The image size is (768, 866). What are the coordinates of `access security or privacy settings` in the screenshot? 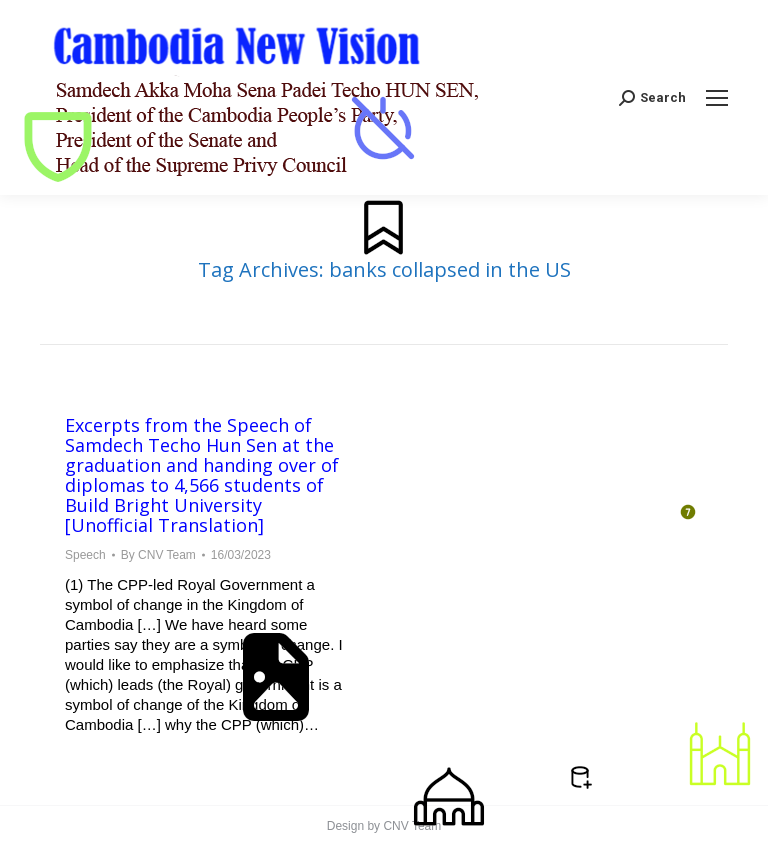 It's located at (58, 143).